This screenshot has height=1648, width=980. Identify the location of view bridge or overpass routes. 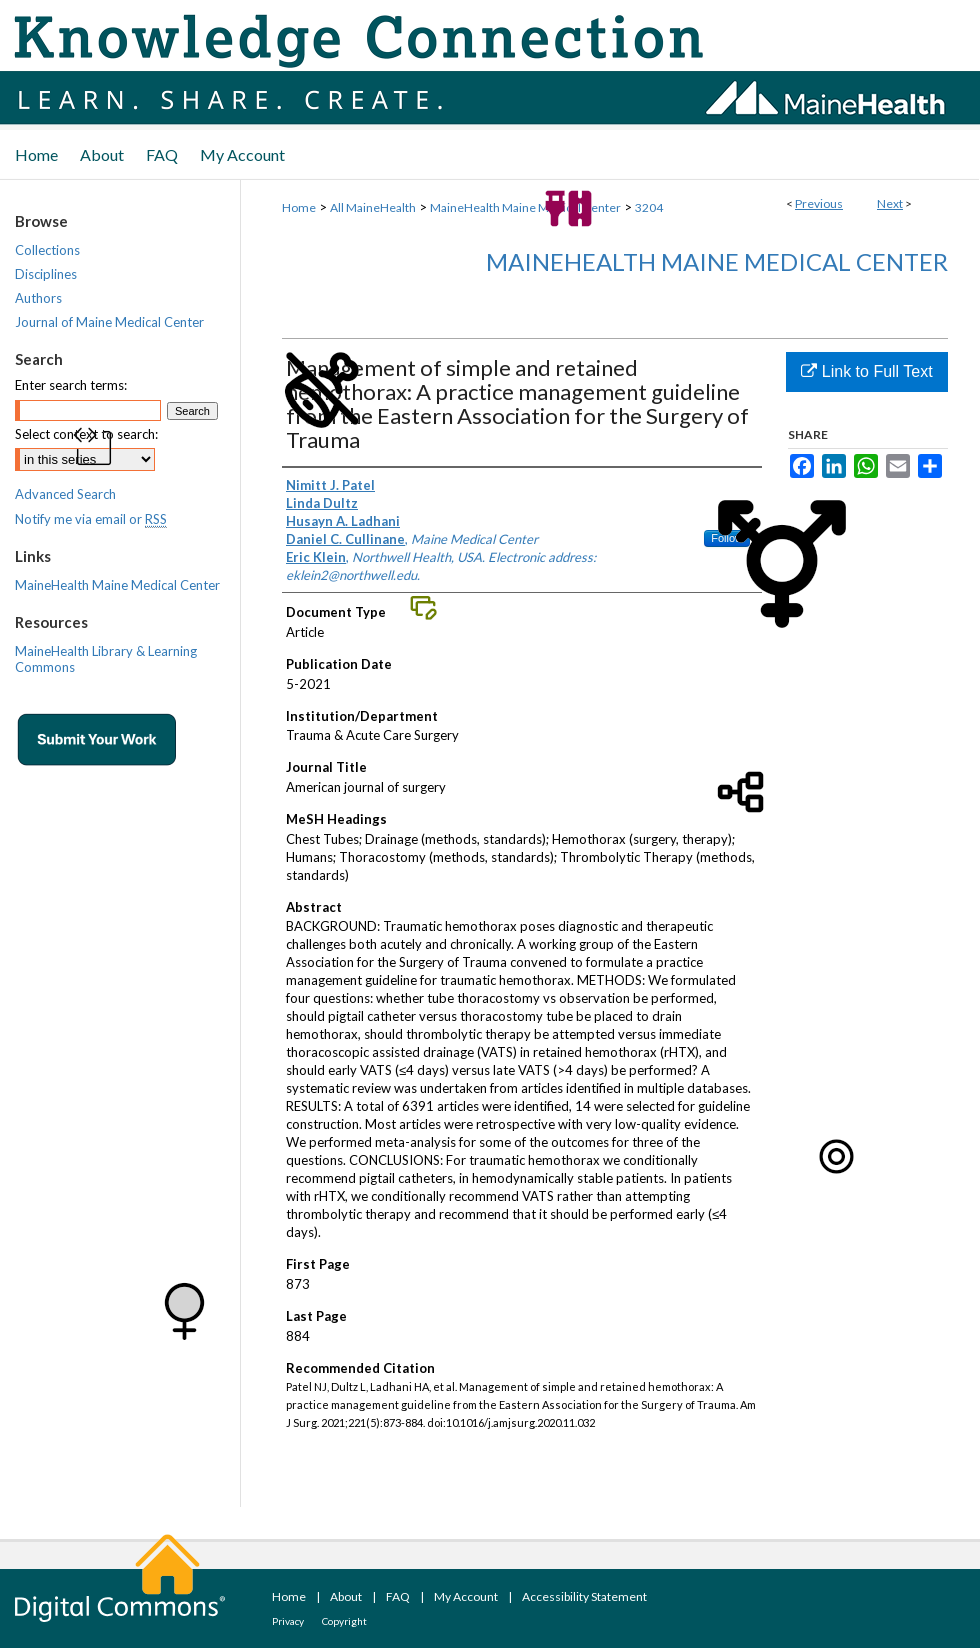
(568, 208).